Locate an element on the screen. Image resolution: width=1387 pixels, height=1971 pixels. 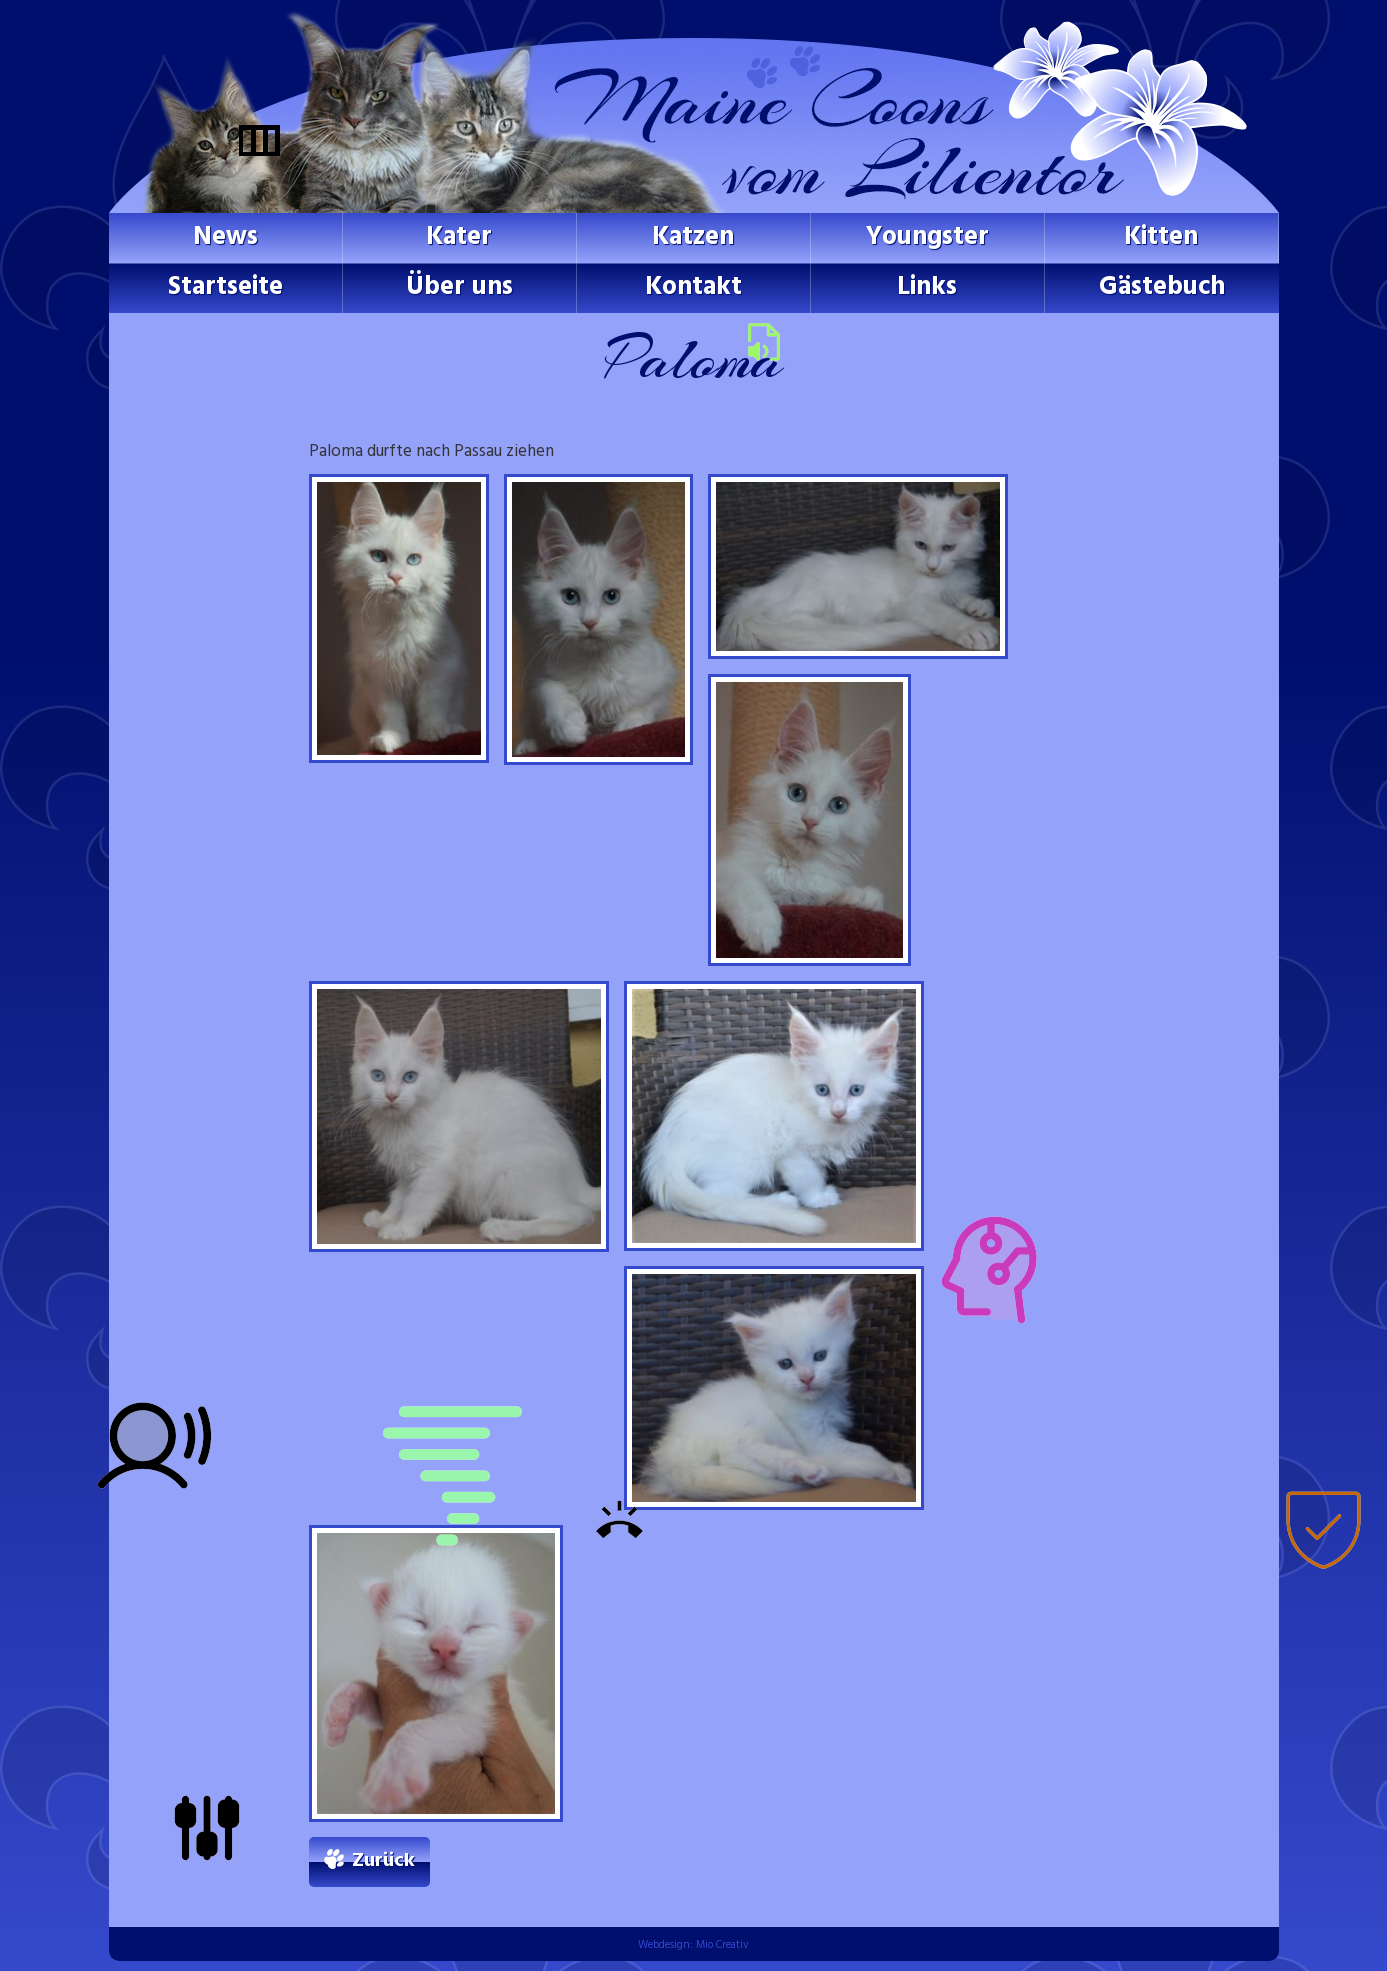
indicates severe weather alert or tornado warning is located at coordinates (452, 1470).